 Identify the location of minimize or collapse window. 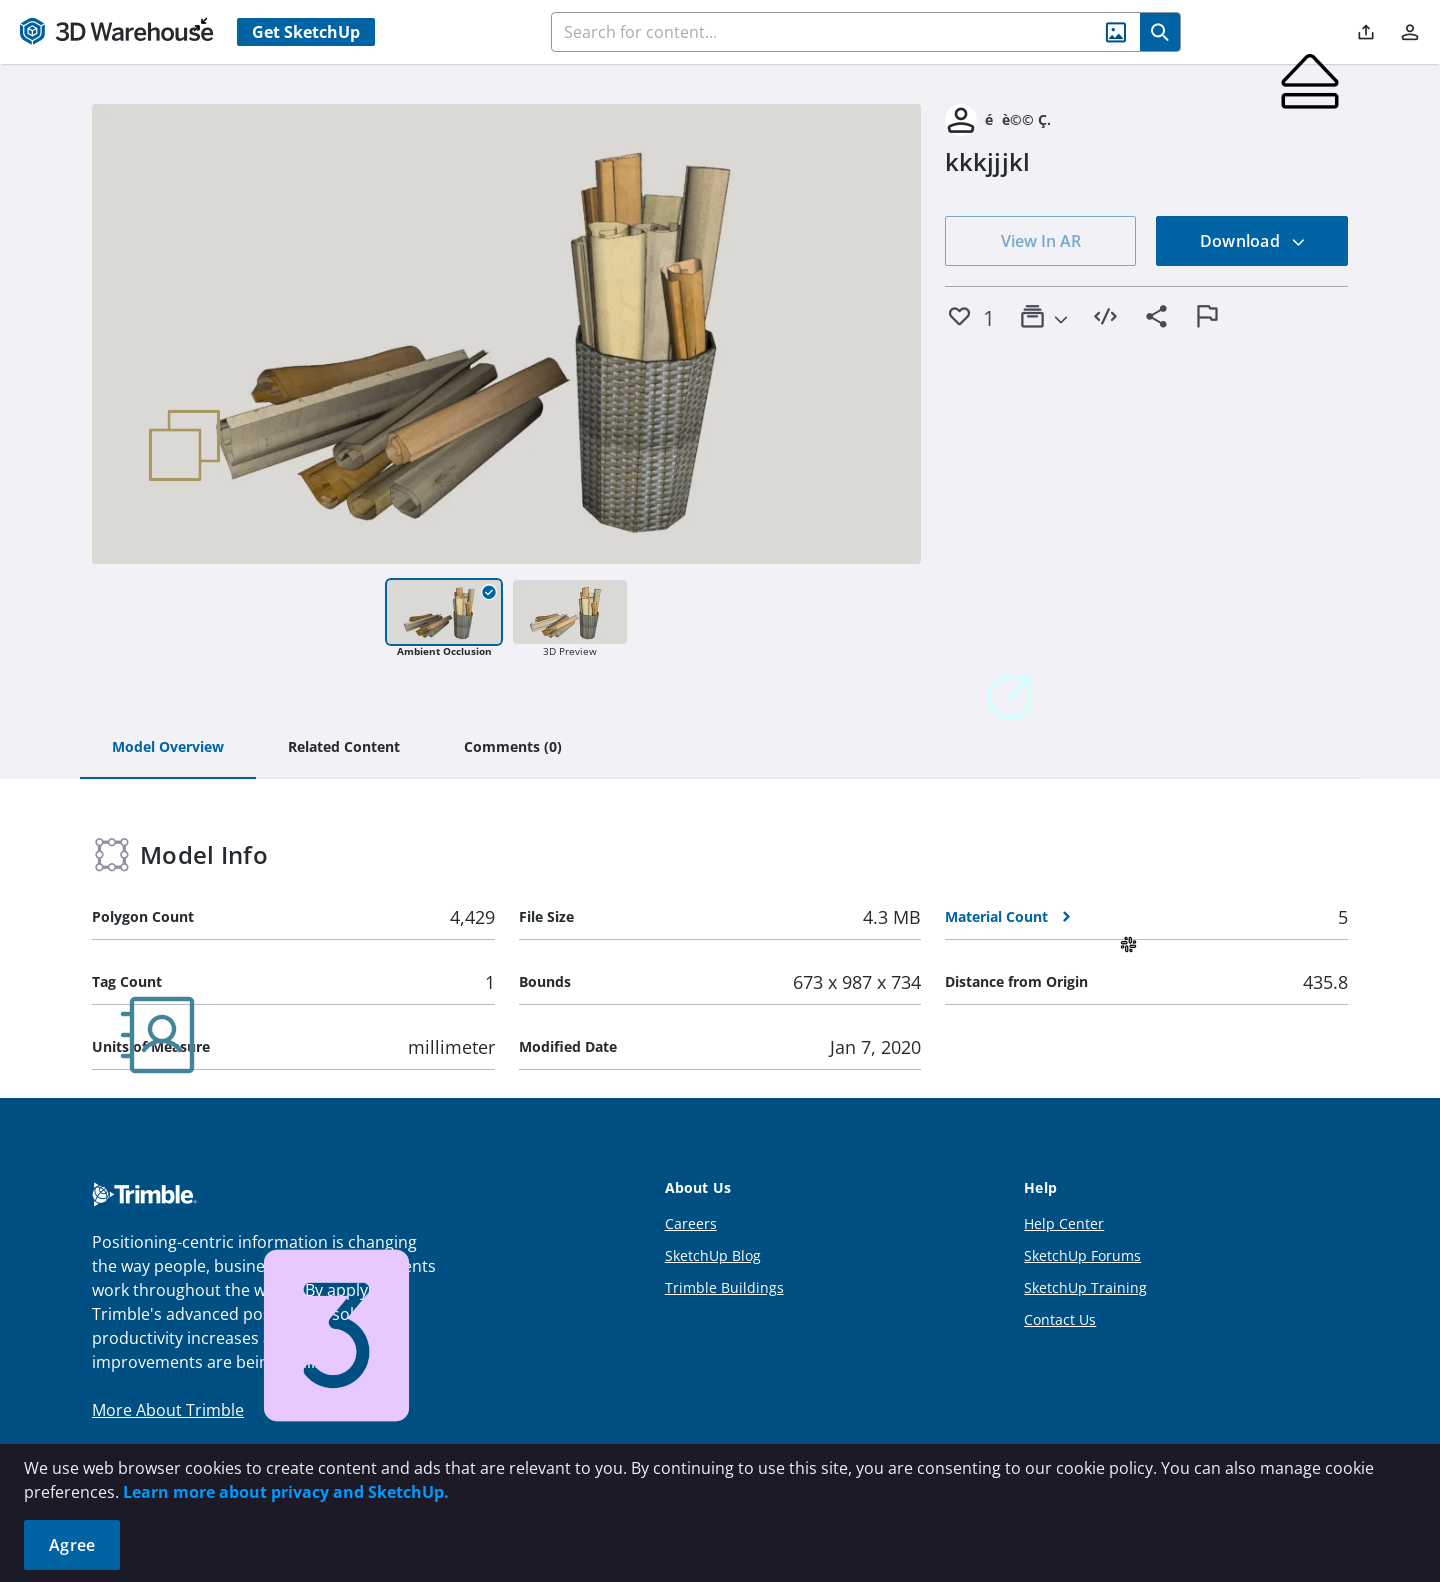
(200, 24).